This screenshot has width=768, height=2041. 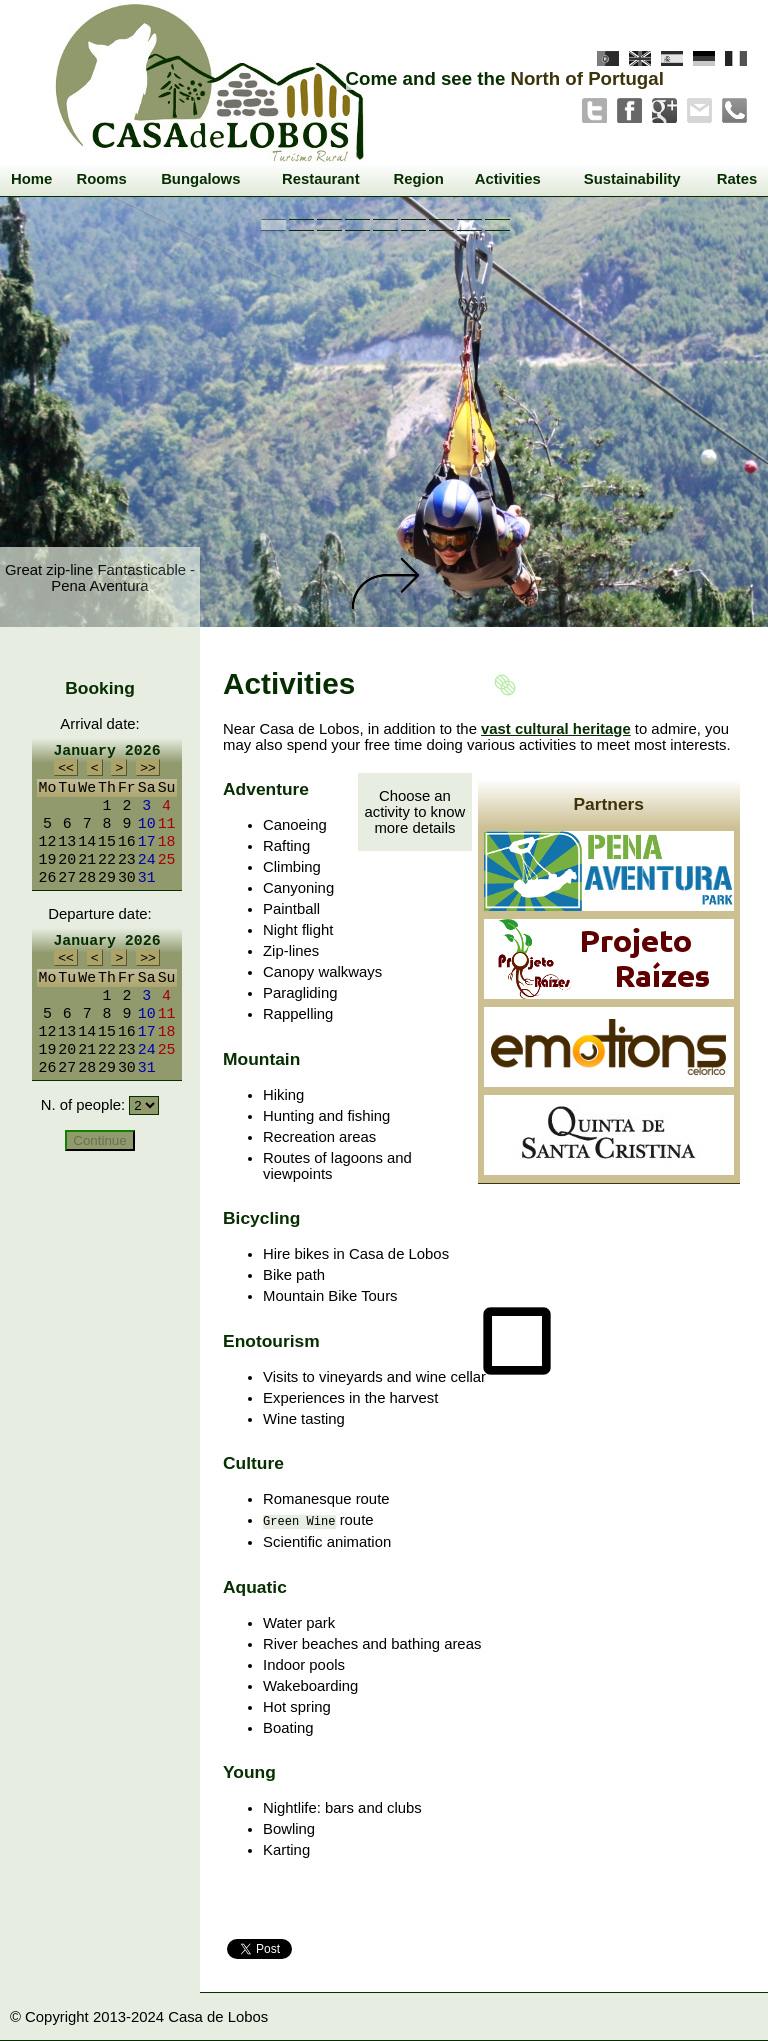 What do you see at coordinates (505, 685) in the screenshot?
I see `merge or combine selected elements` at bounding box center [505, 685].